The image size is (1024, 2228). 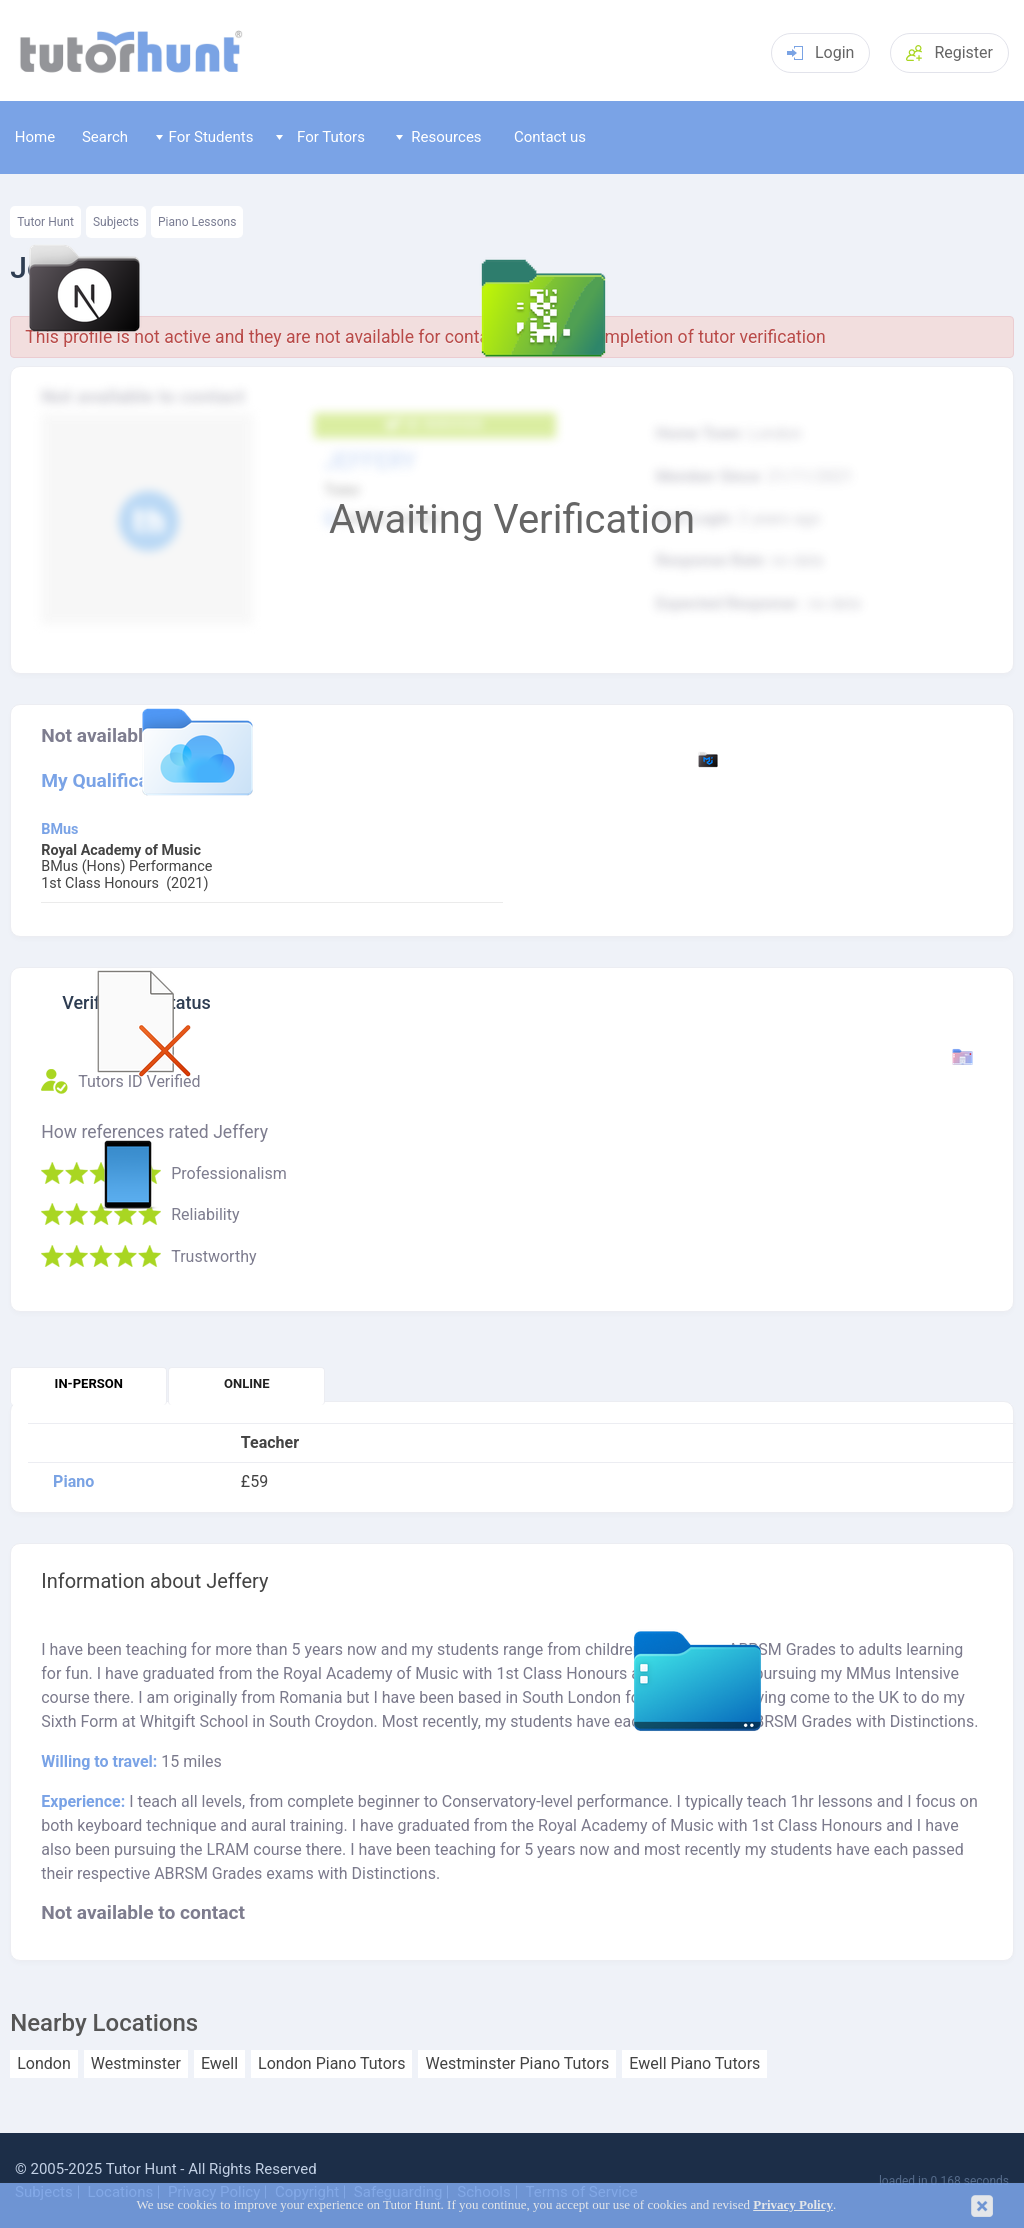 I want to click on delete a file or document, so click(x=135, y=1021).